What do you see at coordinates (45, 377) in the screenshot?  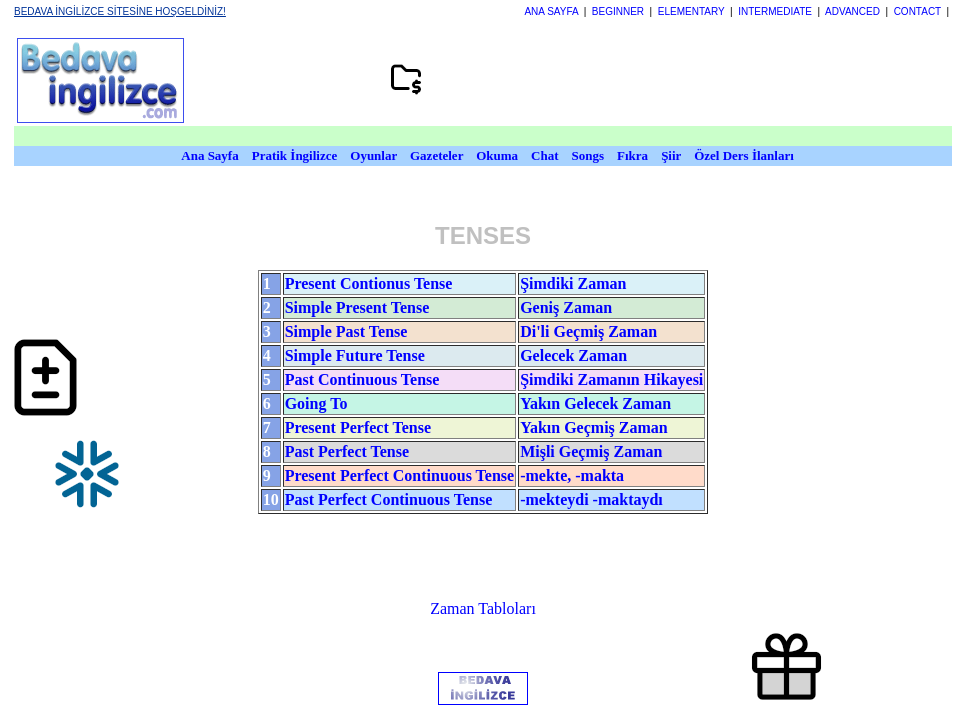 I see `view file differences or changes` at bounding box center [45, 377].